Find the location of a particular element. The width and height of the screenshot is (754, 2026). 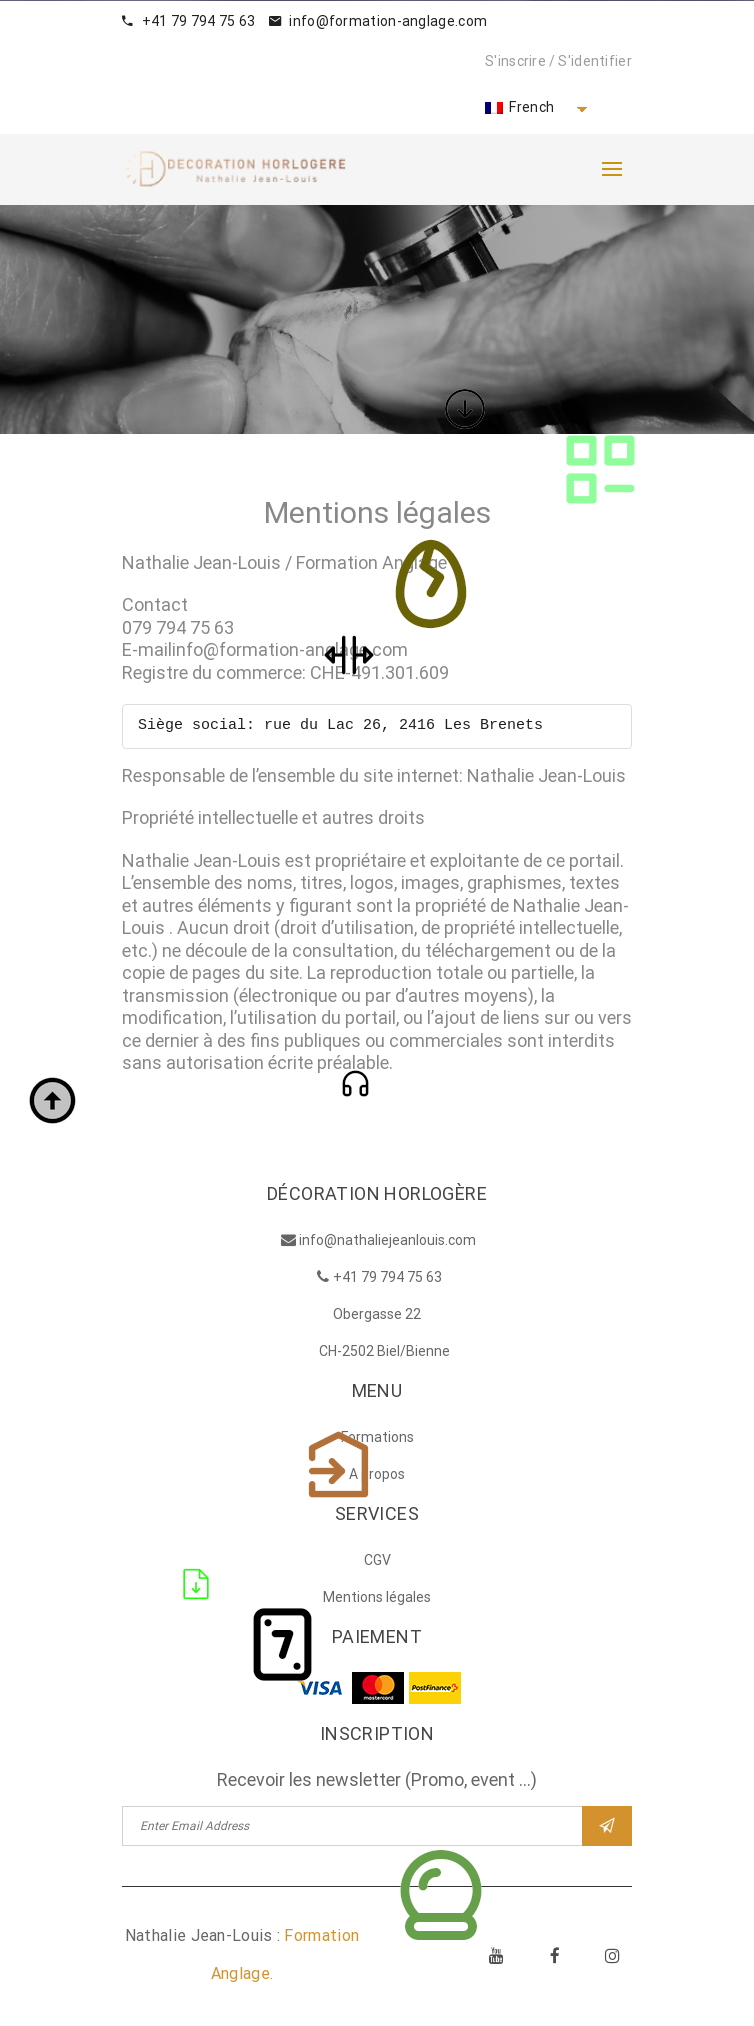

transfer funds or items into an account is located at coordinates (338, 1464).